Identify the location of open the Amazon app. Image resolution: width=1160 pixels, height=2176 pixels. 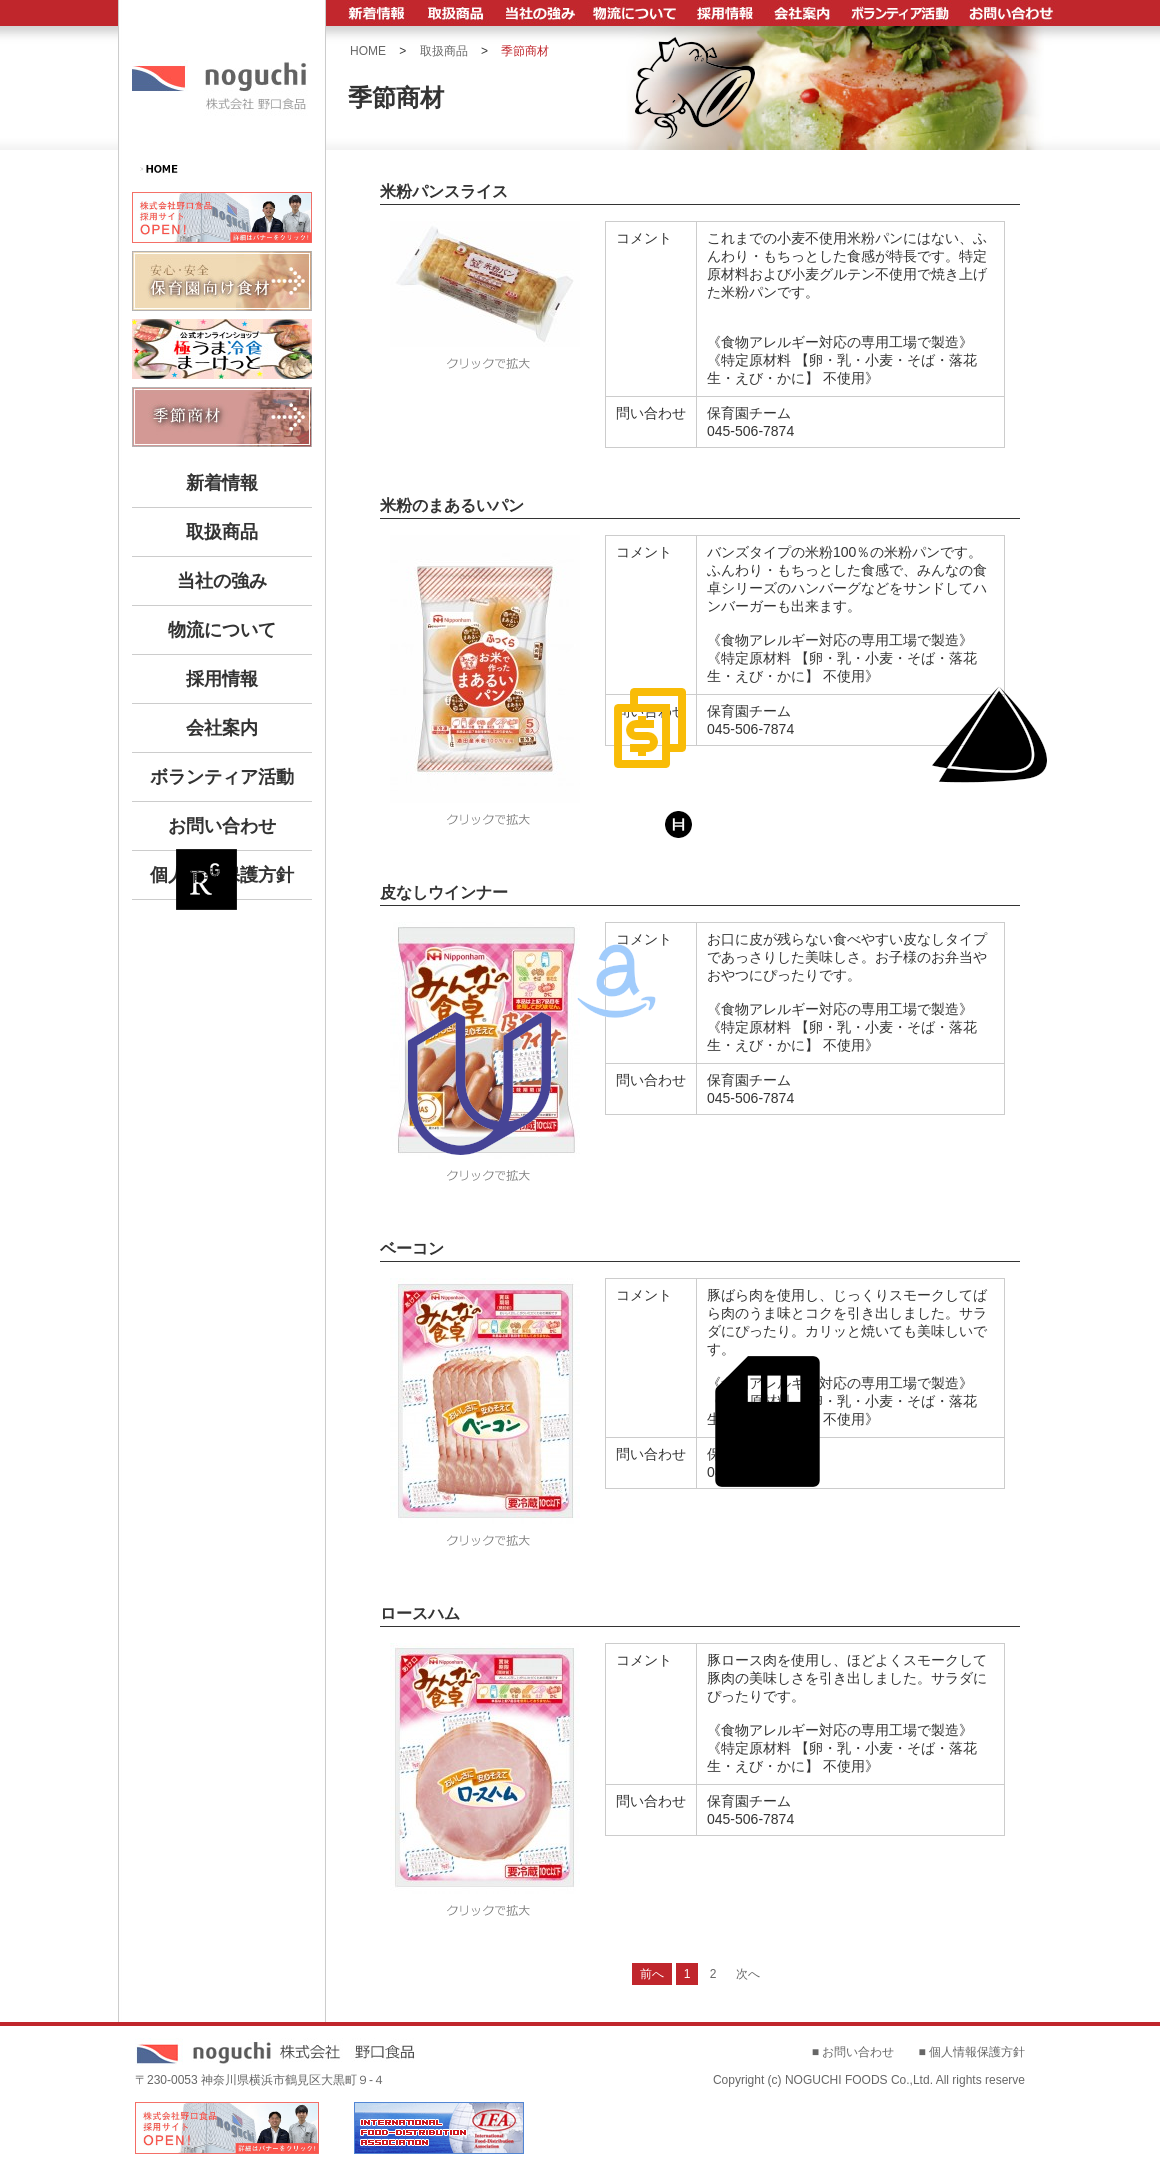
(615, 977).